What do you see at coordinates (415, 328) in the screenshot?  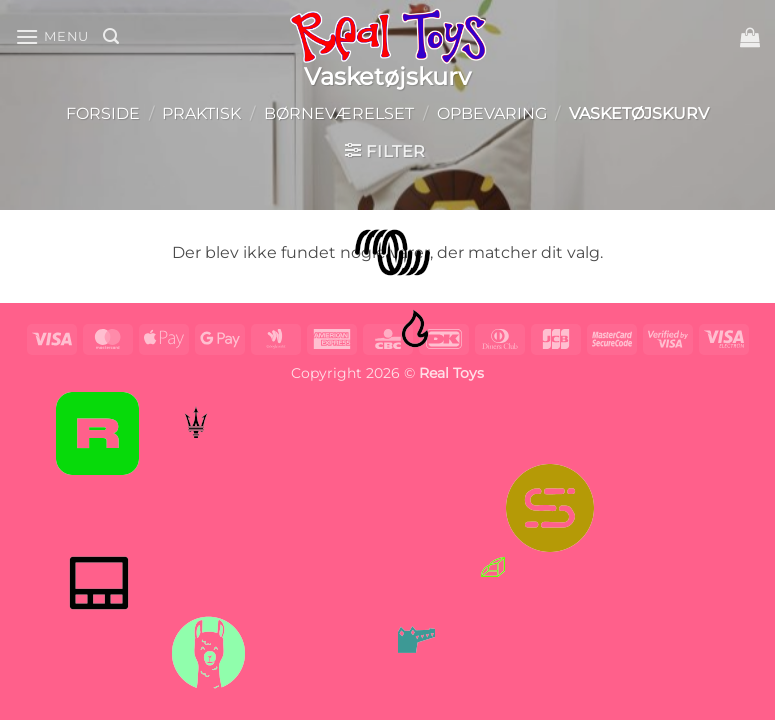 I see `view trending or hot content` at bounding box center [415, 328].